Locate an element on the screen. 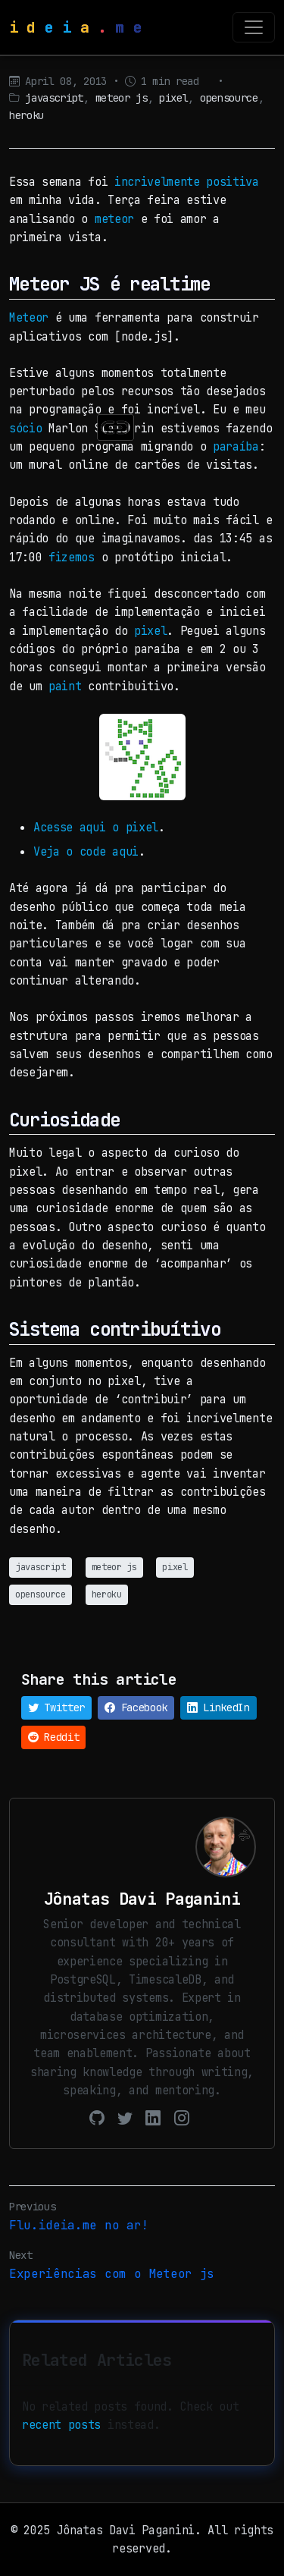 Image resolution: width=284 pixels, height=2576 pixels. indicates current wind conditions is located at coordinates (244, 1835).